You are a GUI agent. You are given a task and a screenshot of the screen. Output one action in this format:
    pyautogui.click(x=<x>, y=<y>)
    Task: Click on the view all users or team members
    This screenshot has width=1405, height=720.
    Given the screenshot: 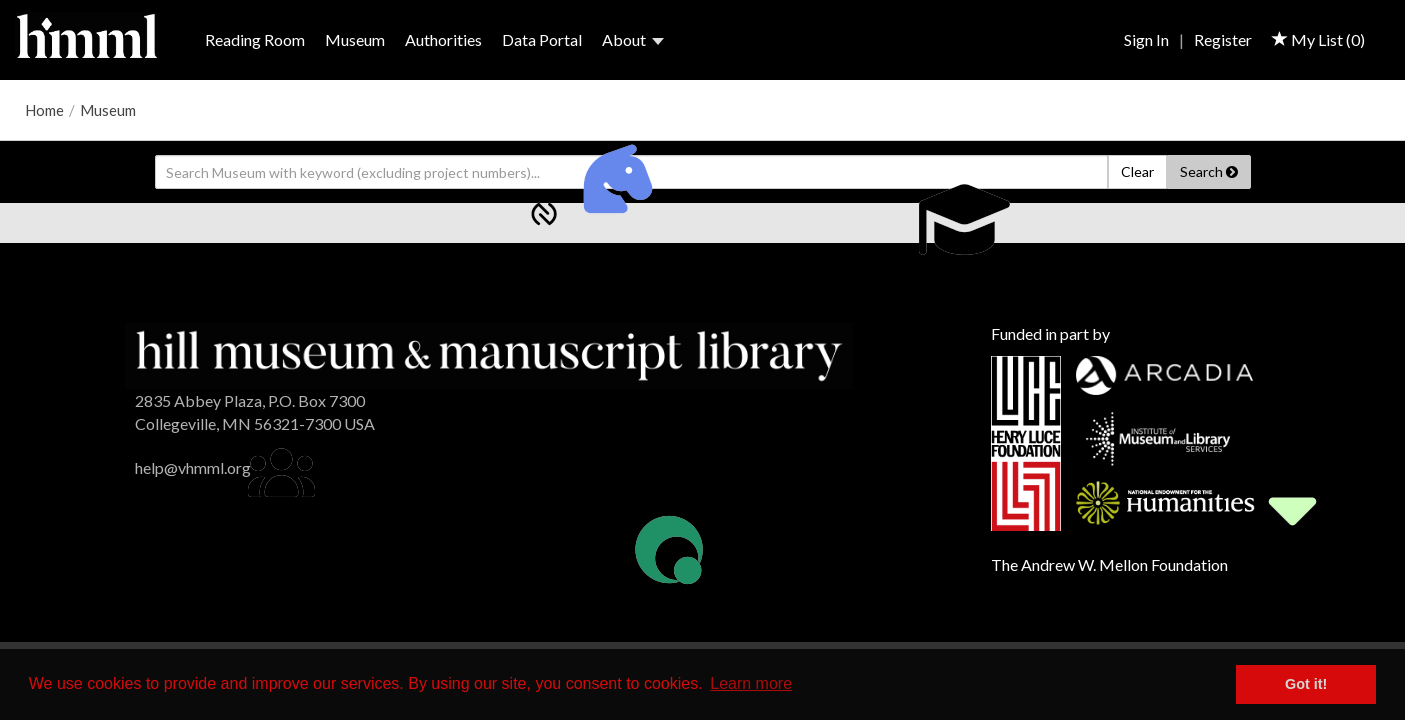 What is the action you would take?
    pyautogui.click(x=281, y=473)
    